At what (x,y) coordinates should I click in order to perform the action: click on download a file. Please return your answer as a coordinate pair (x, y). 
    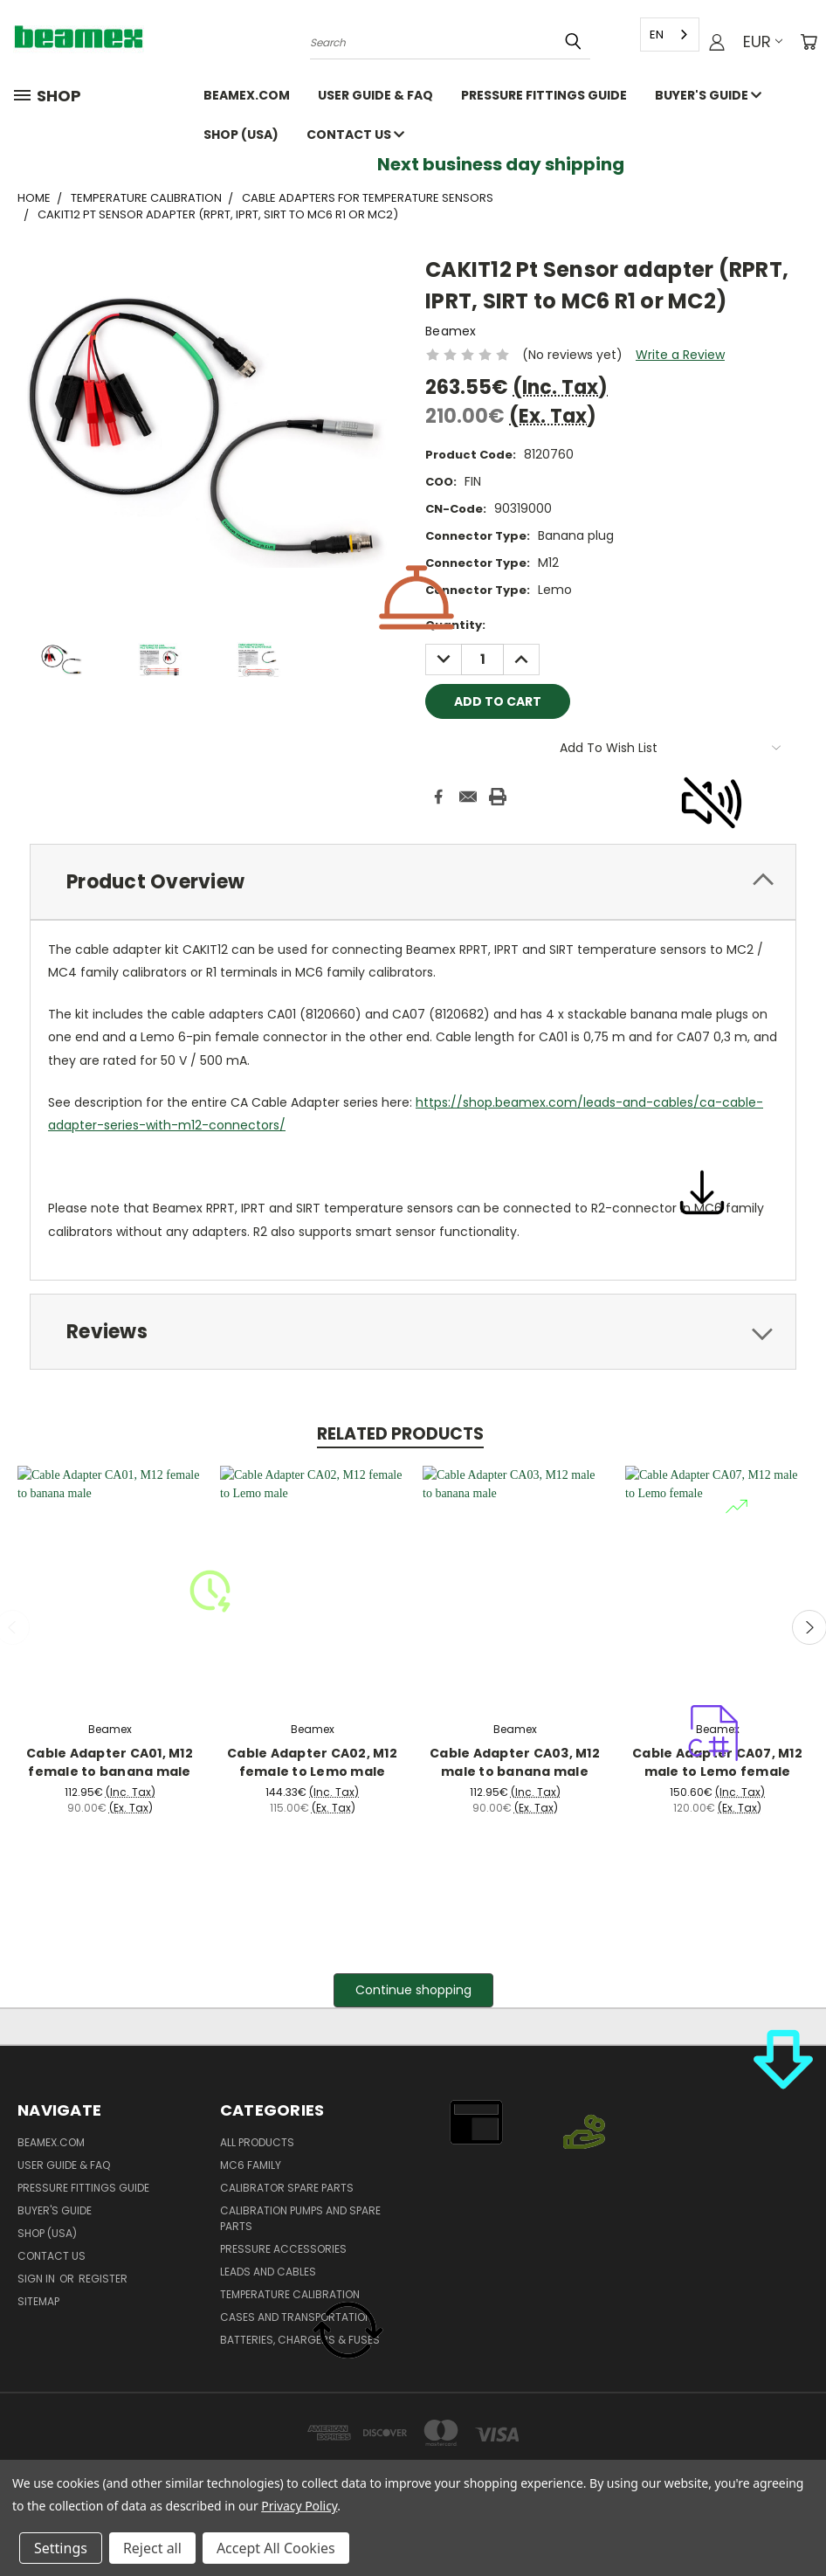
    Looking at the image, I should click on (702, 1192).